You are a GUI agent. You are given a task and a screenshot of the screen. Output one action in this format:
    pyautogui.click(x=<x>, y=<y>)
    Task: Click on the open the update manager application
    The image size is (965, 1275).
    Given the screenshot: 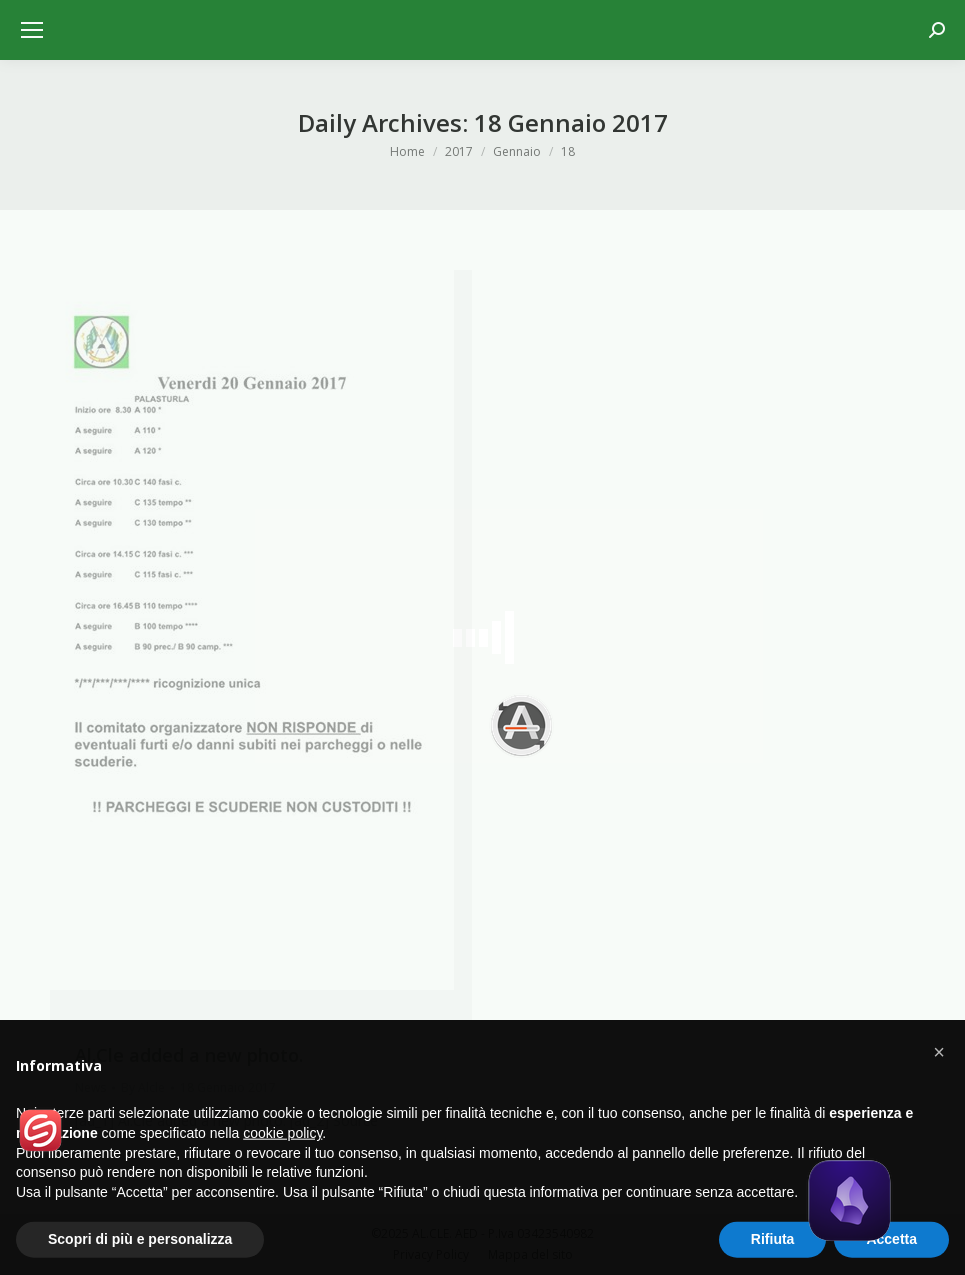 What is the action you would take?
    pyautogui.click(x=521, y=725)
    